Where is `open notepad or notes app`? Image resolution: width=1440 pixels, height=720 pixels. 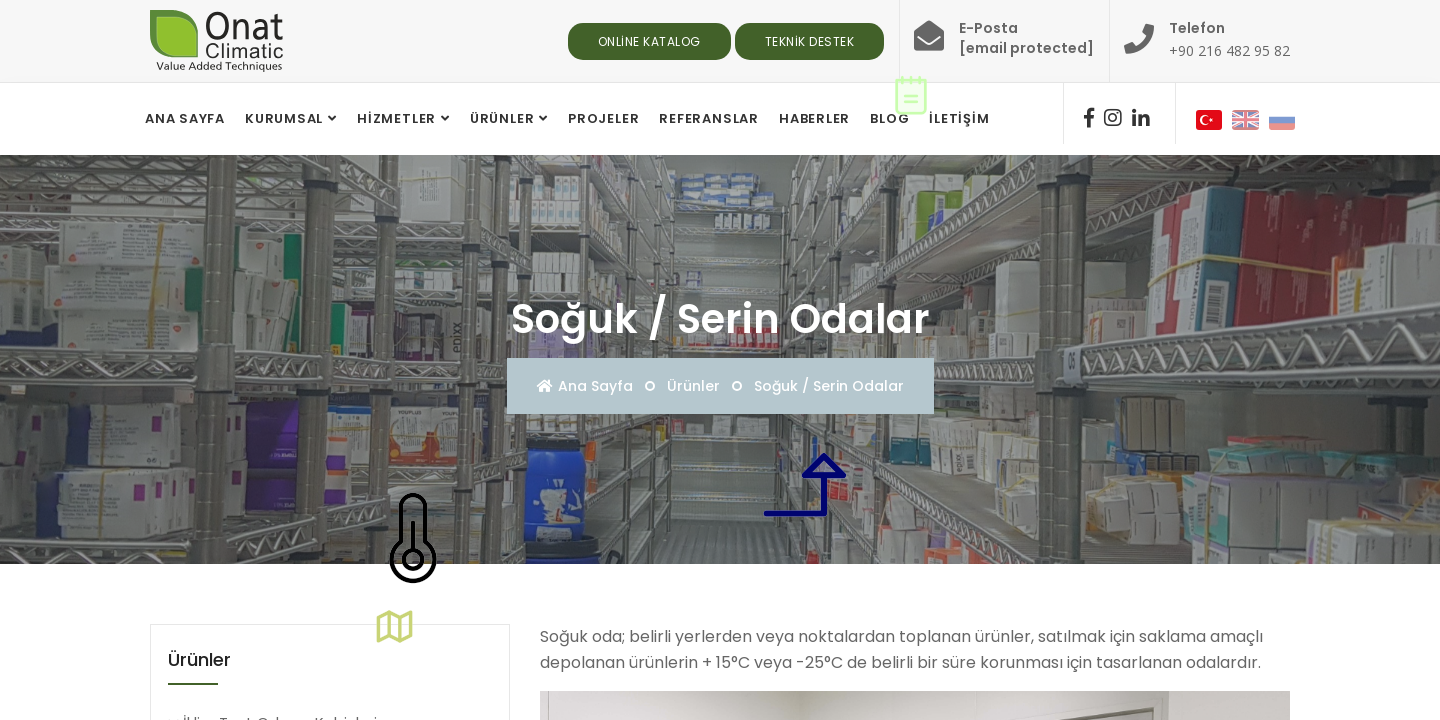 open notepad or notes app is located at coordinates (911, 96).